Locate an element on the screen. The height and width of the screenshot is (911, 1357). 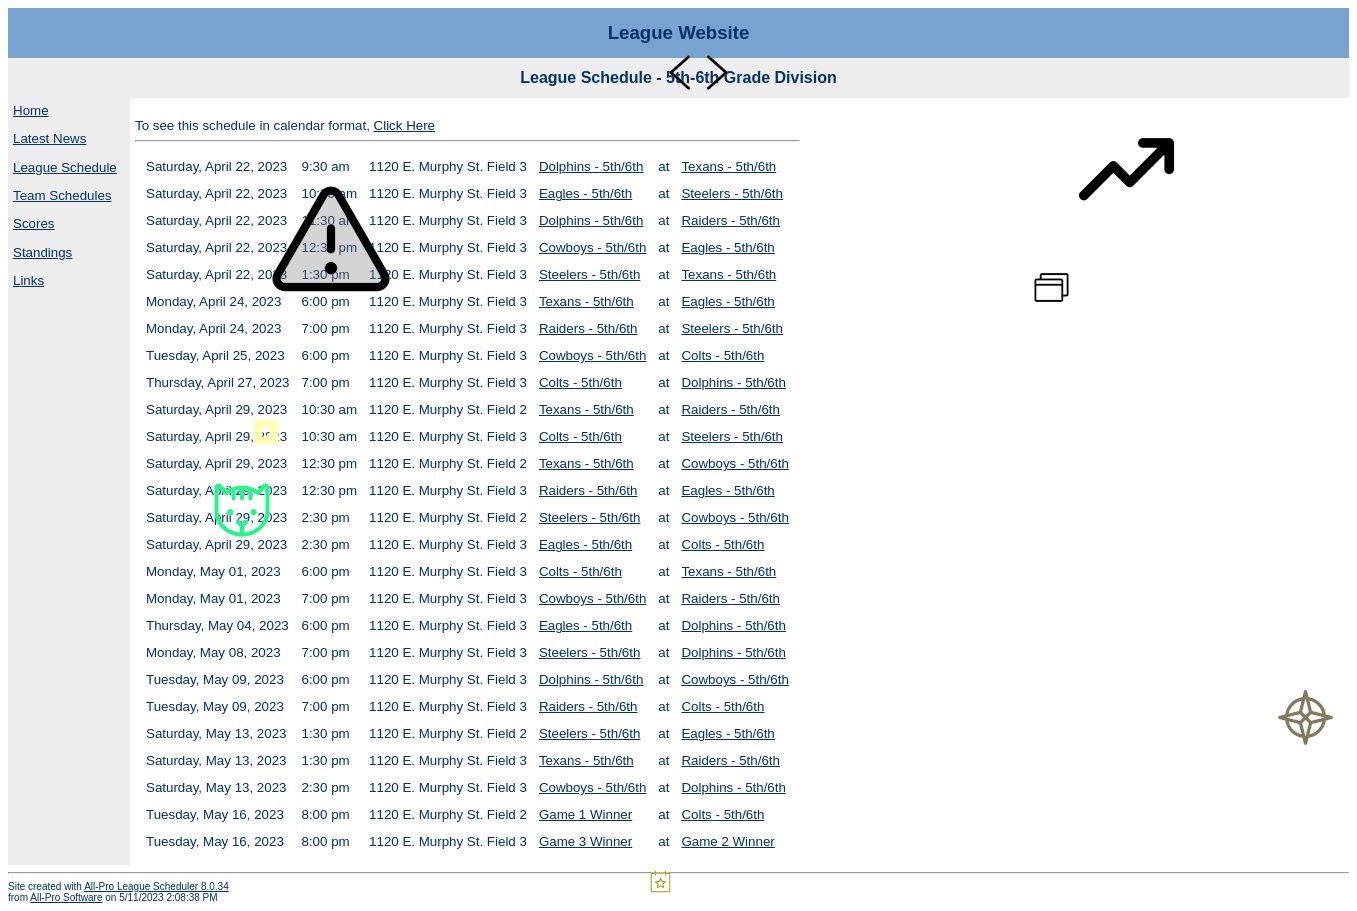
view open browser windows is located at coordinates (1051, 287).